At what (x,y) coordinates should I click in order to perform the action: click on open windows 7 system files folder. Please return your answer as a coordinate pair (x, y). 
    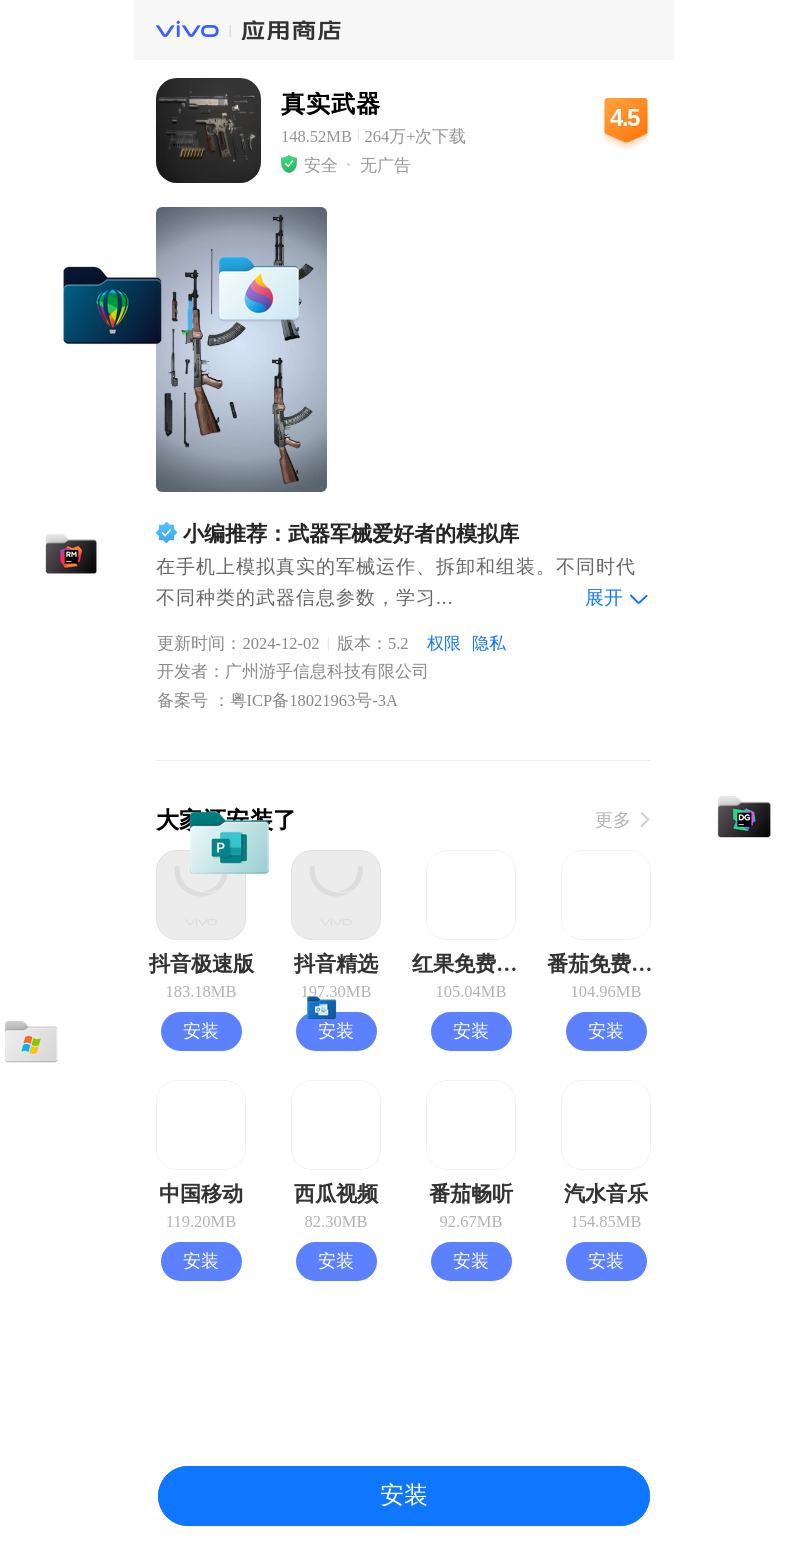
    Looking at the image, I should click on (31, 1043).